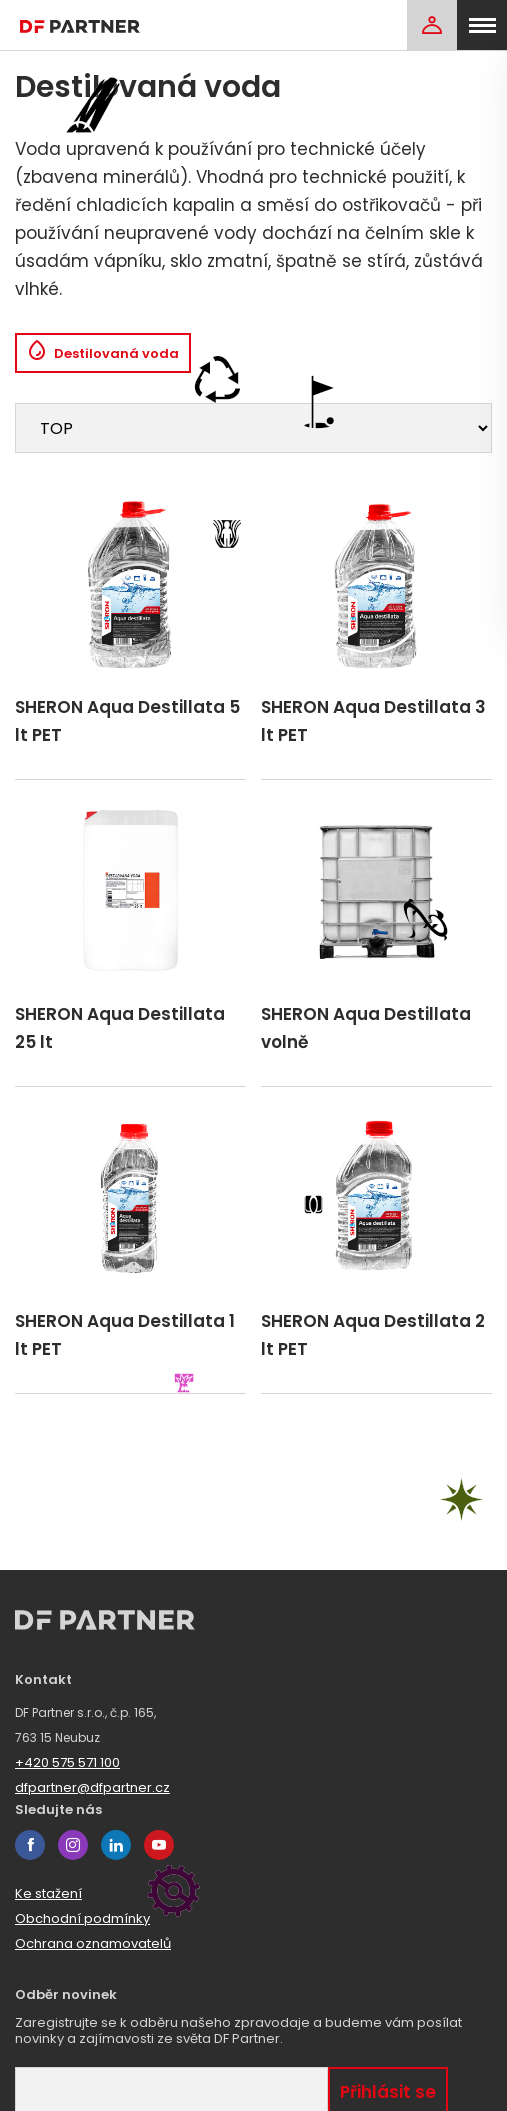 This screenshot has height=2111, width=507. What do you see at coordinates (184, 1383) in the screenshot?
I see `indicates a cursed or haunted forest area` at bounding box center [184, 1383].